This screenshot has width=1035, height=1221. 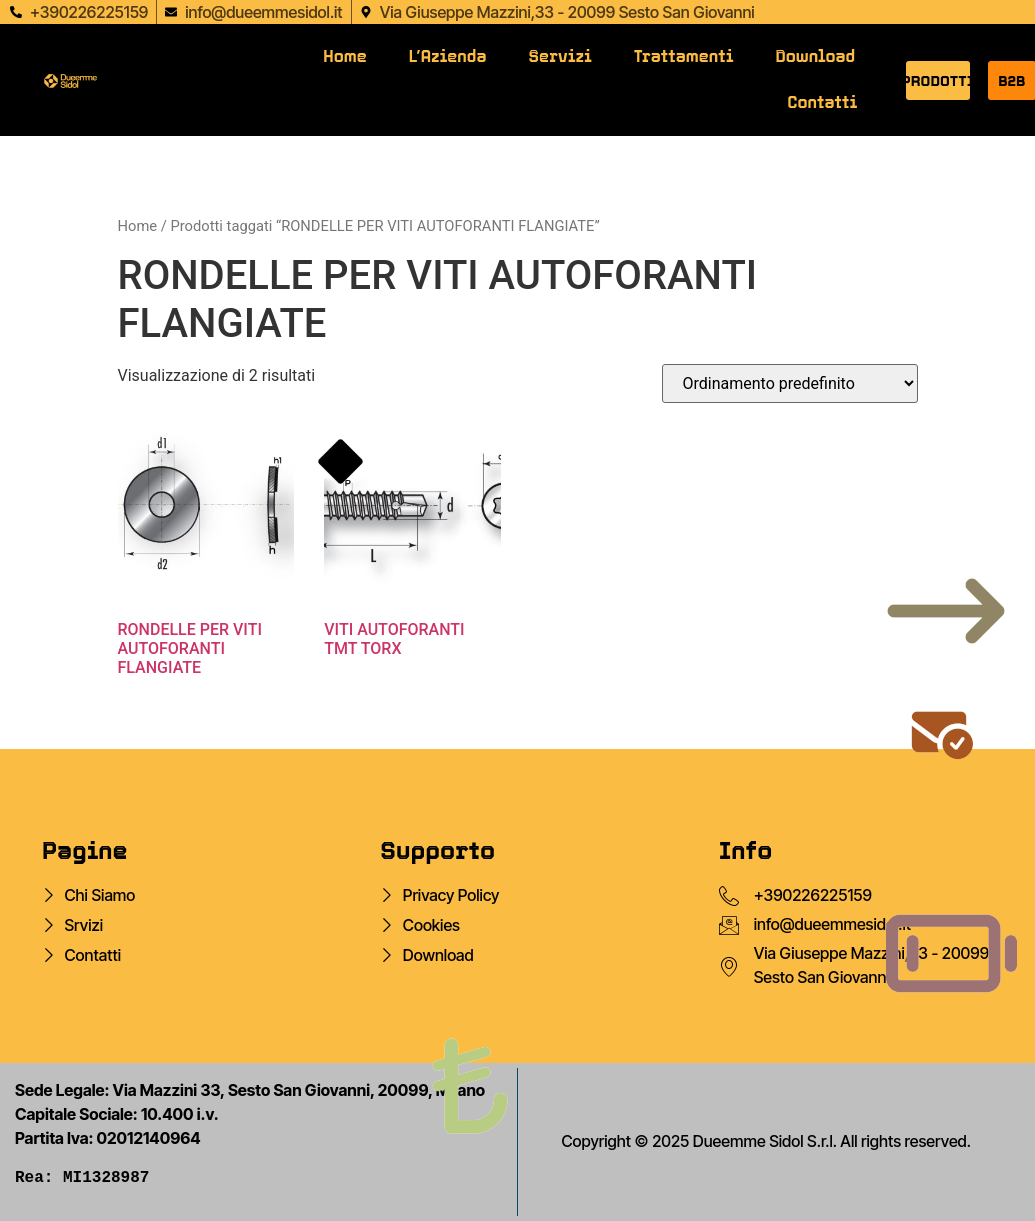 I want to click on indicates price or payment in Turkish lira, so click(x=465, y=1086).